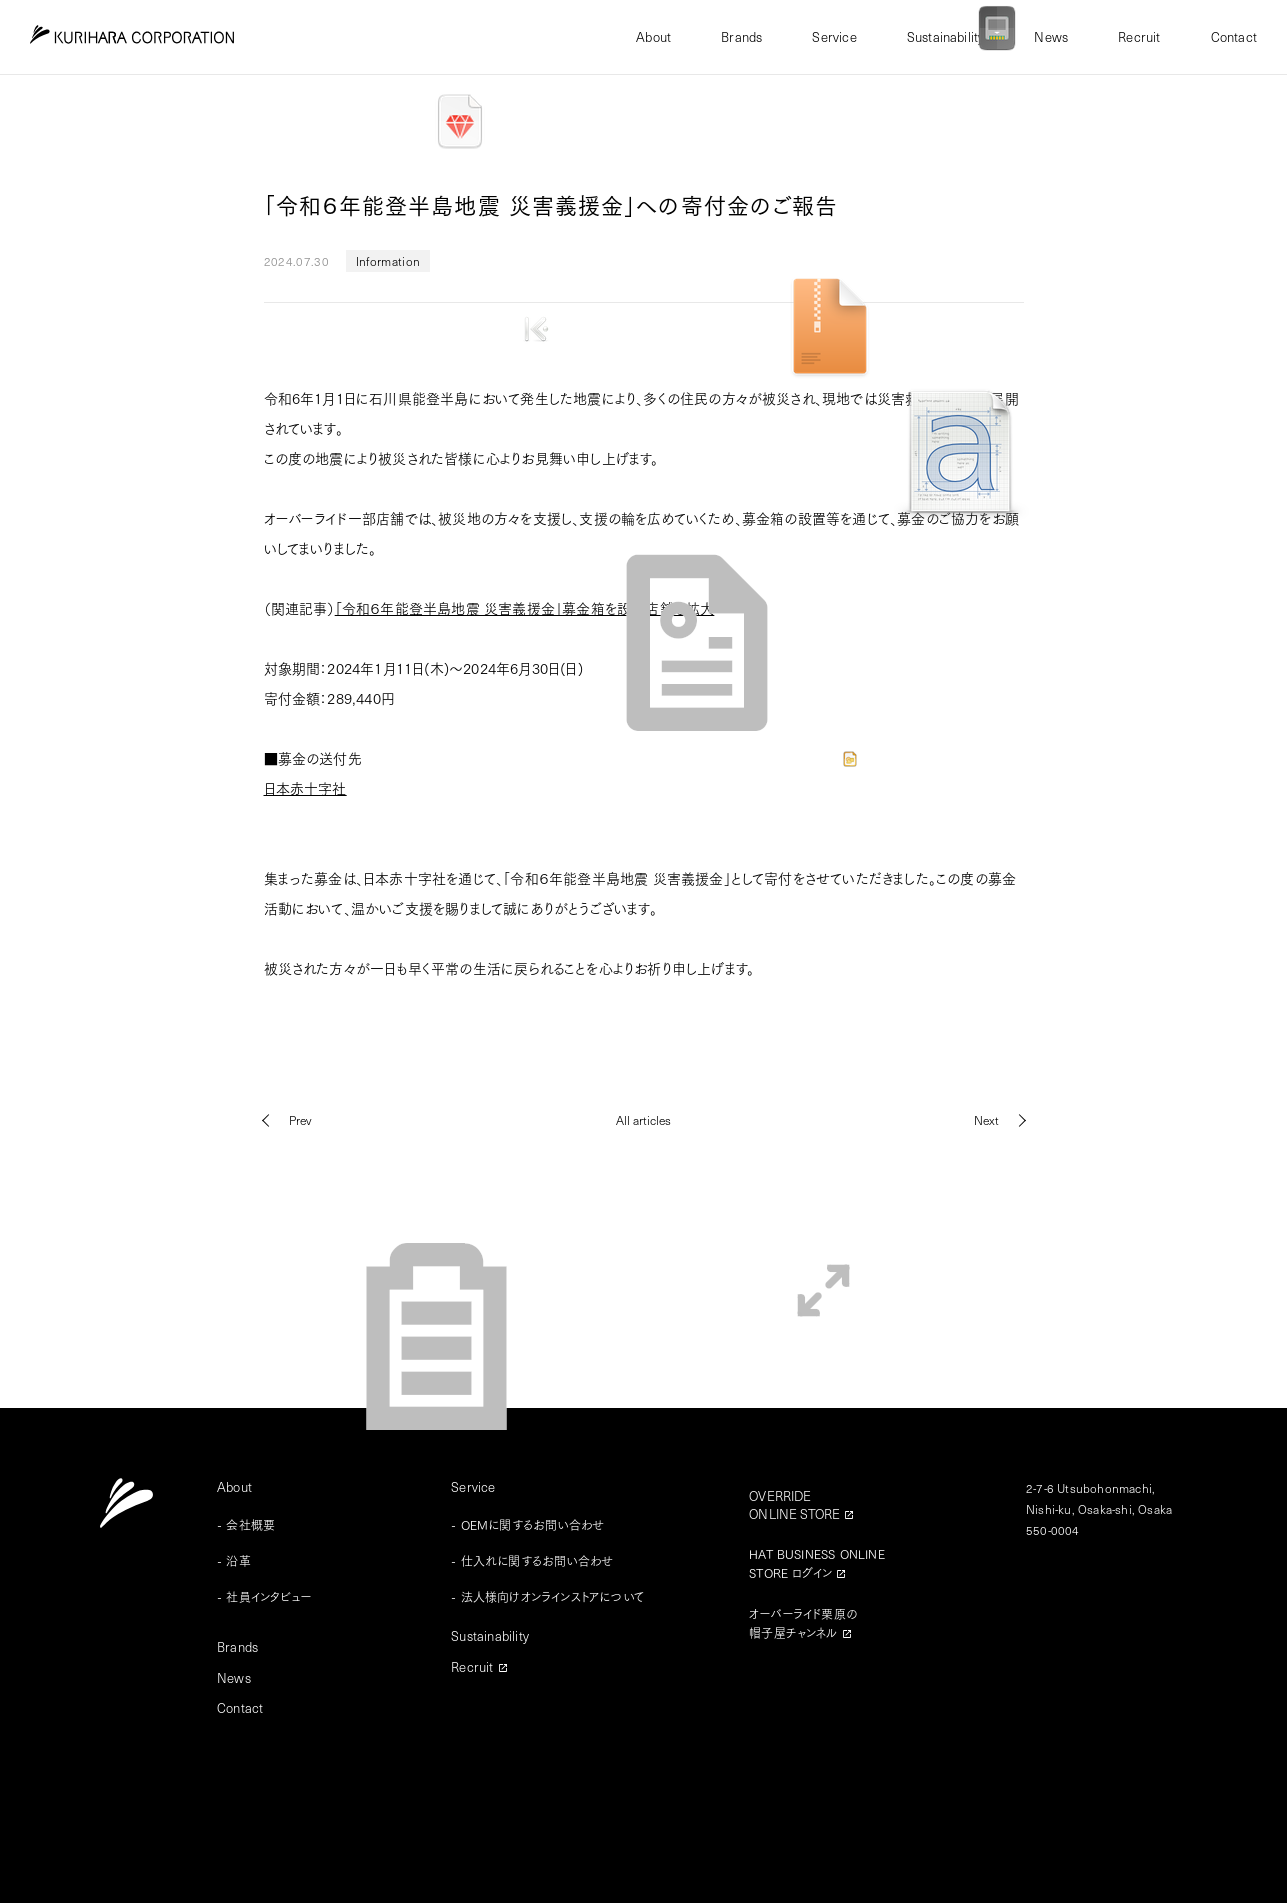 Image resolution: width=1287 pixels, height=1903 pixels. What do you see at coordinates (997, 28) in the screenshot?
I see `nintendo 64 game ROM file` at bounding box center [997, 28].